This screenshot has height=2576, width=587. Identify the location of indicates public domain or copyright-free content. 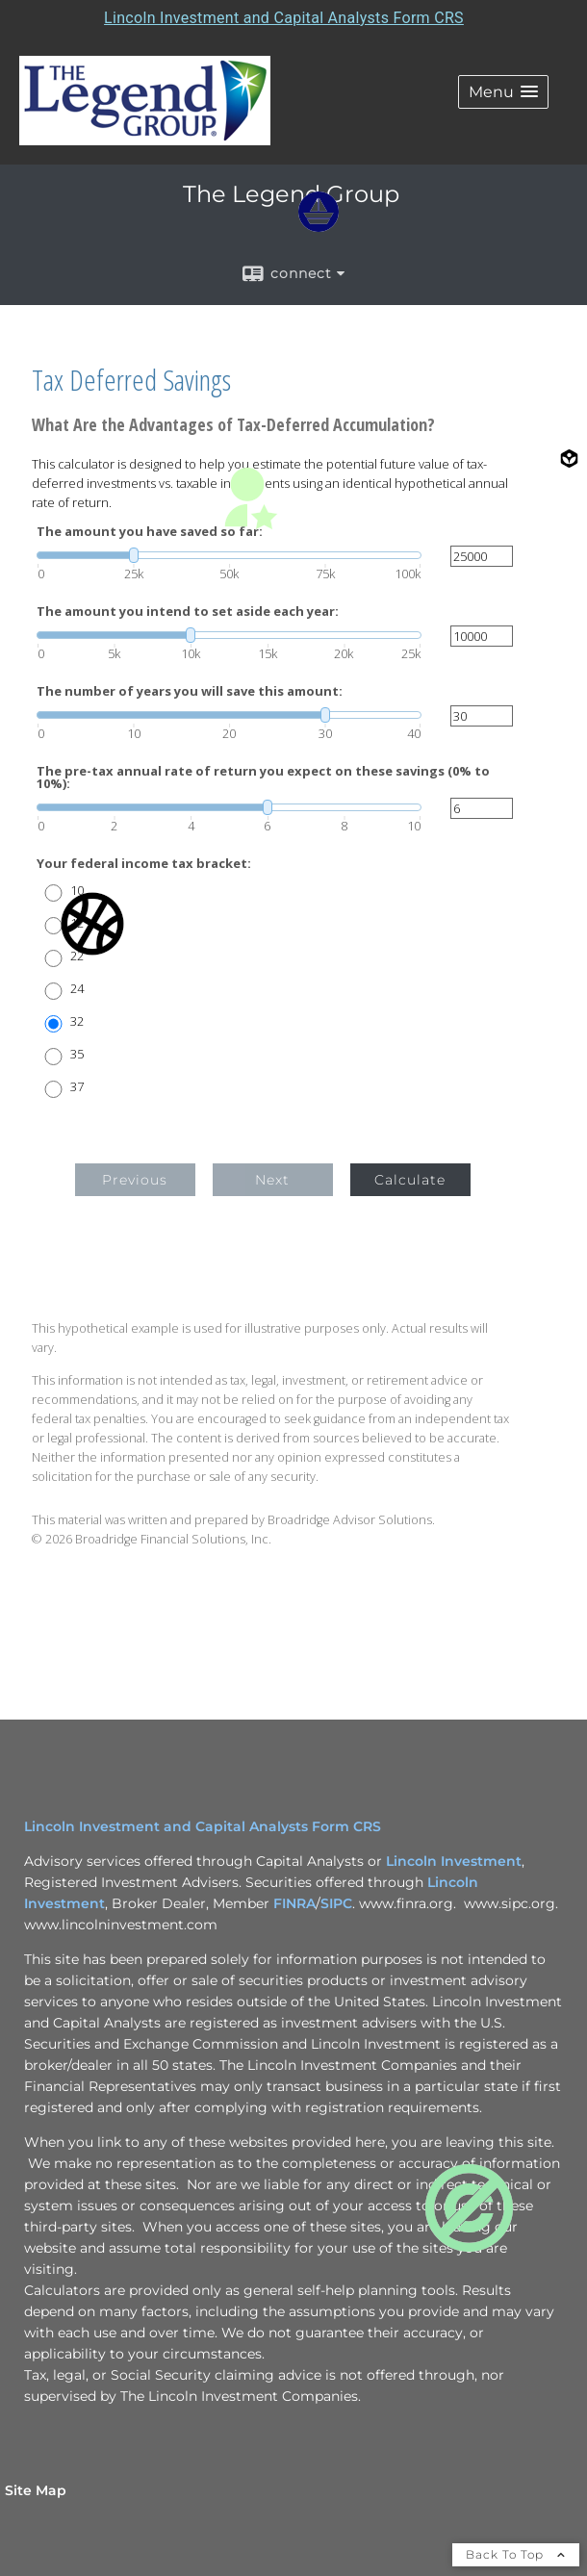
(469, 2207).